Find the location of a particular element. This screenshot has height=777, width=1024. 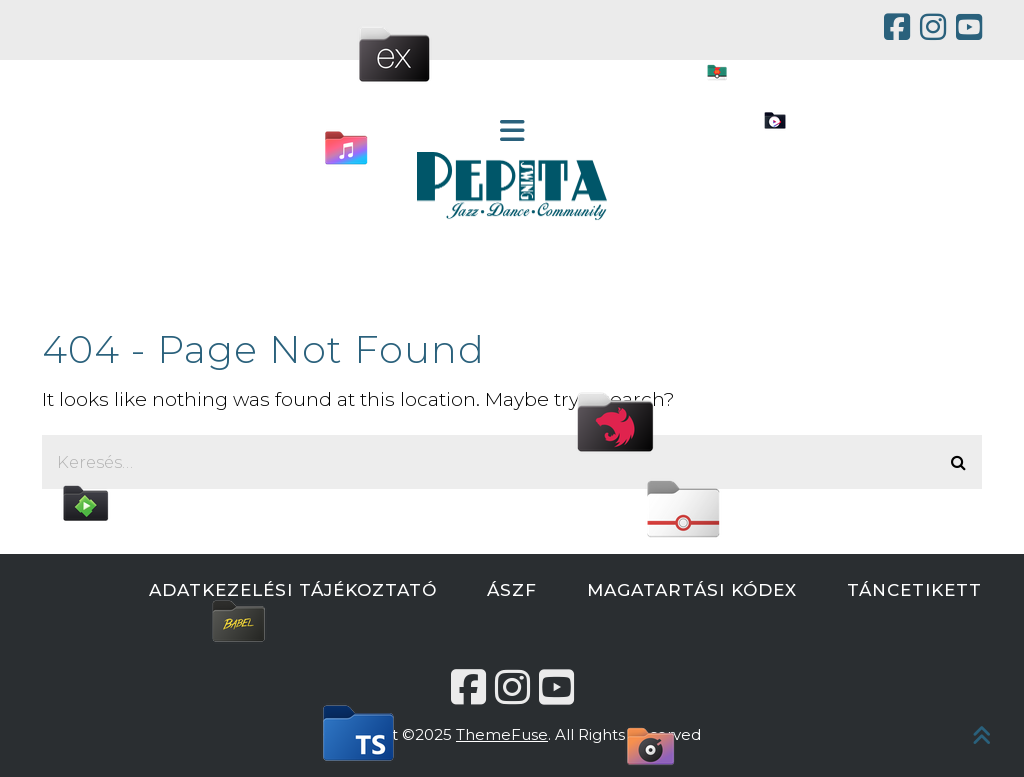

open apple music folder is located at coordinates (346, 149).